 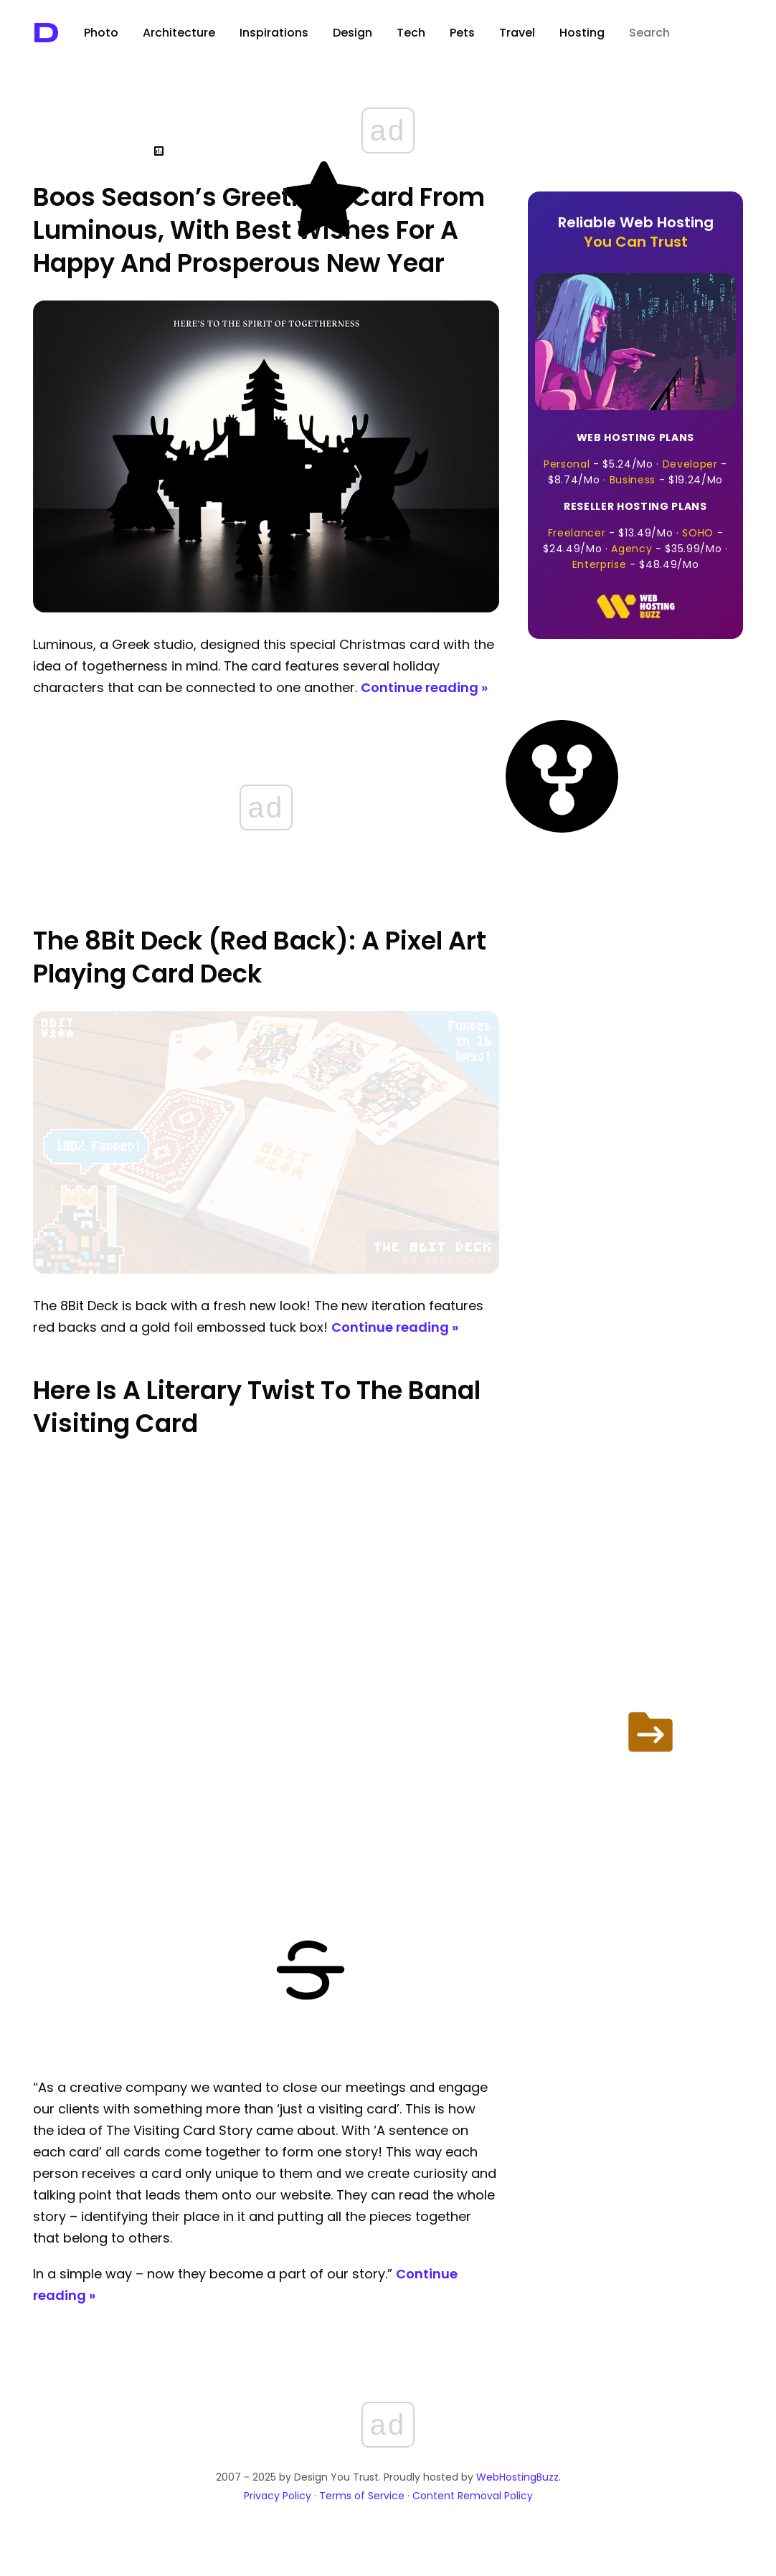 What do you see at coordinates (562, 776) in the screenshot?
I see `indicates a forked repository in your activity feed` at bounding box center [562, 776].